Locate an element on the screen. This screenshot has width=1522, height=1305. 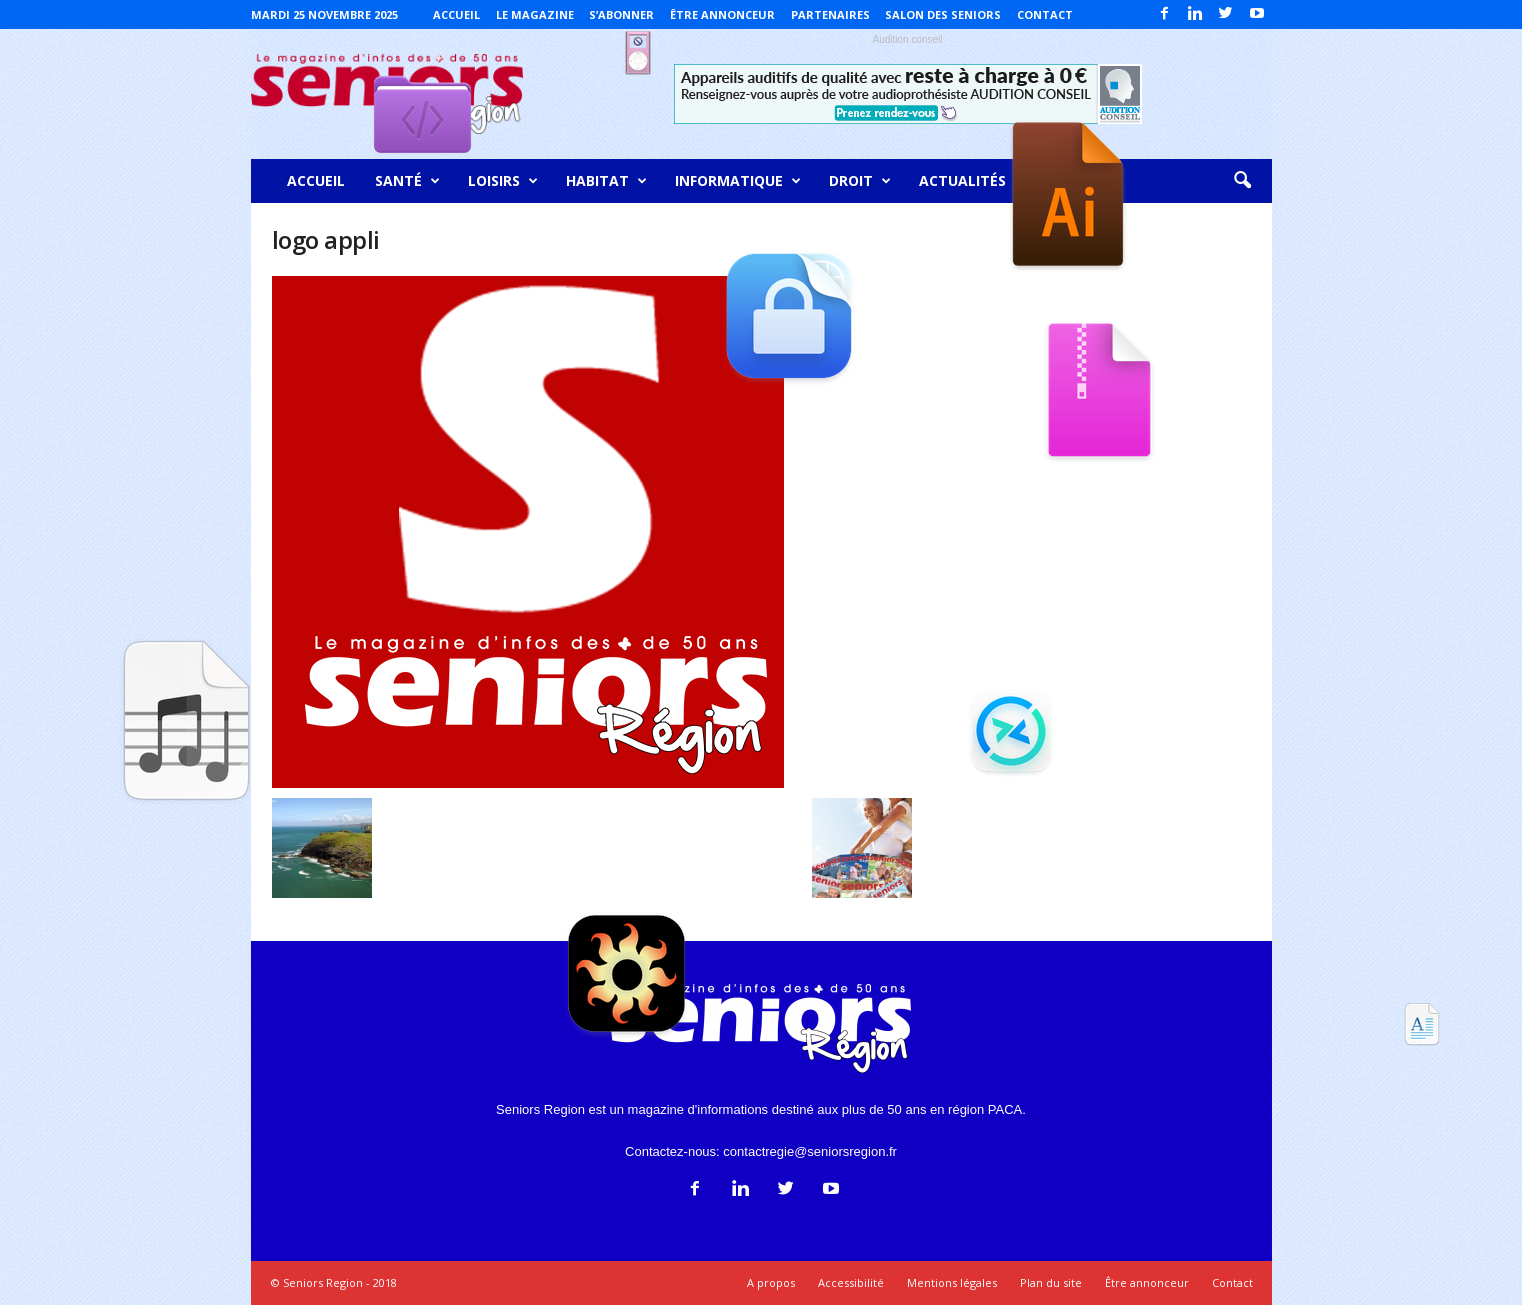
open a text document file is located at coordinates (1422, 1024).